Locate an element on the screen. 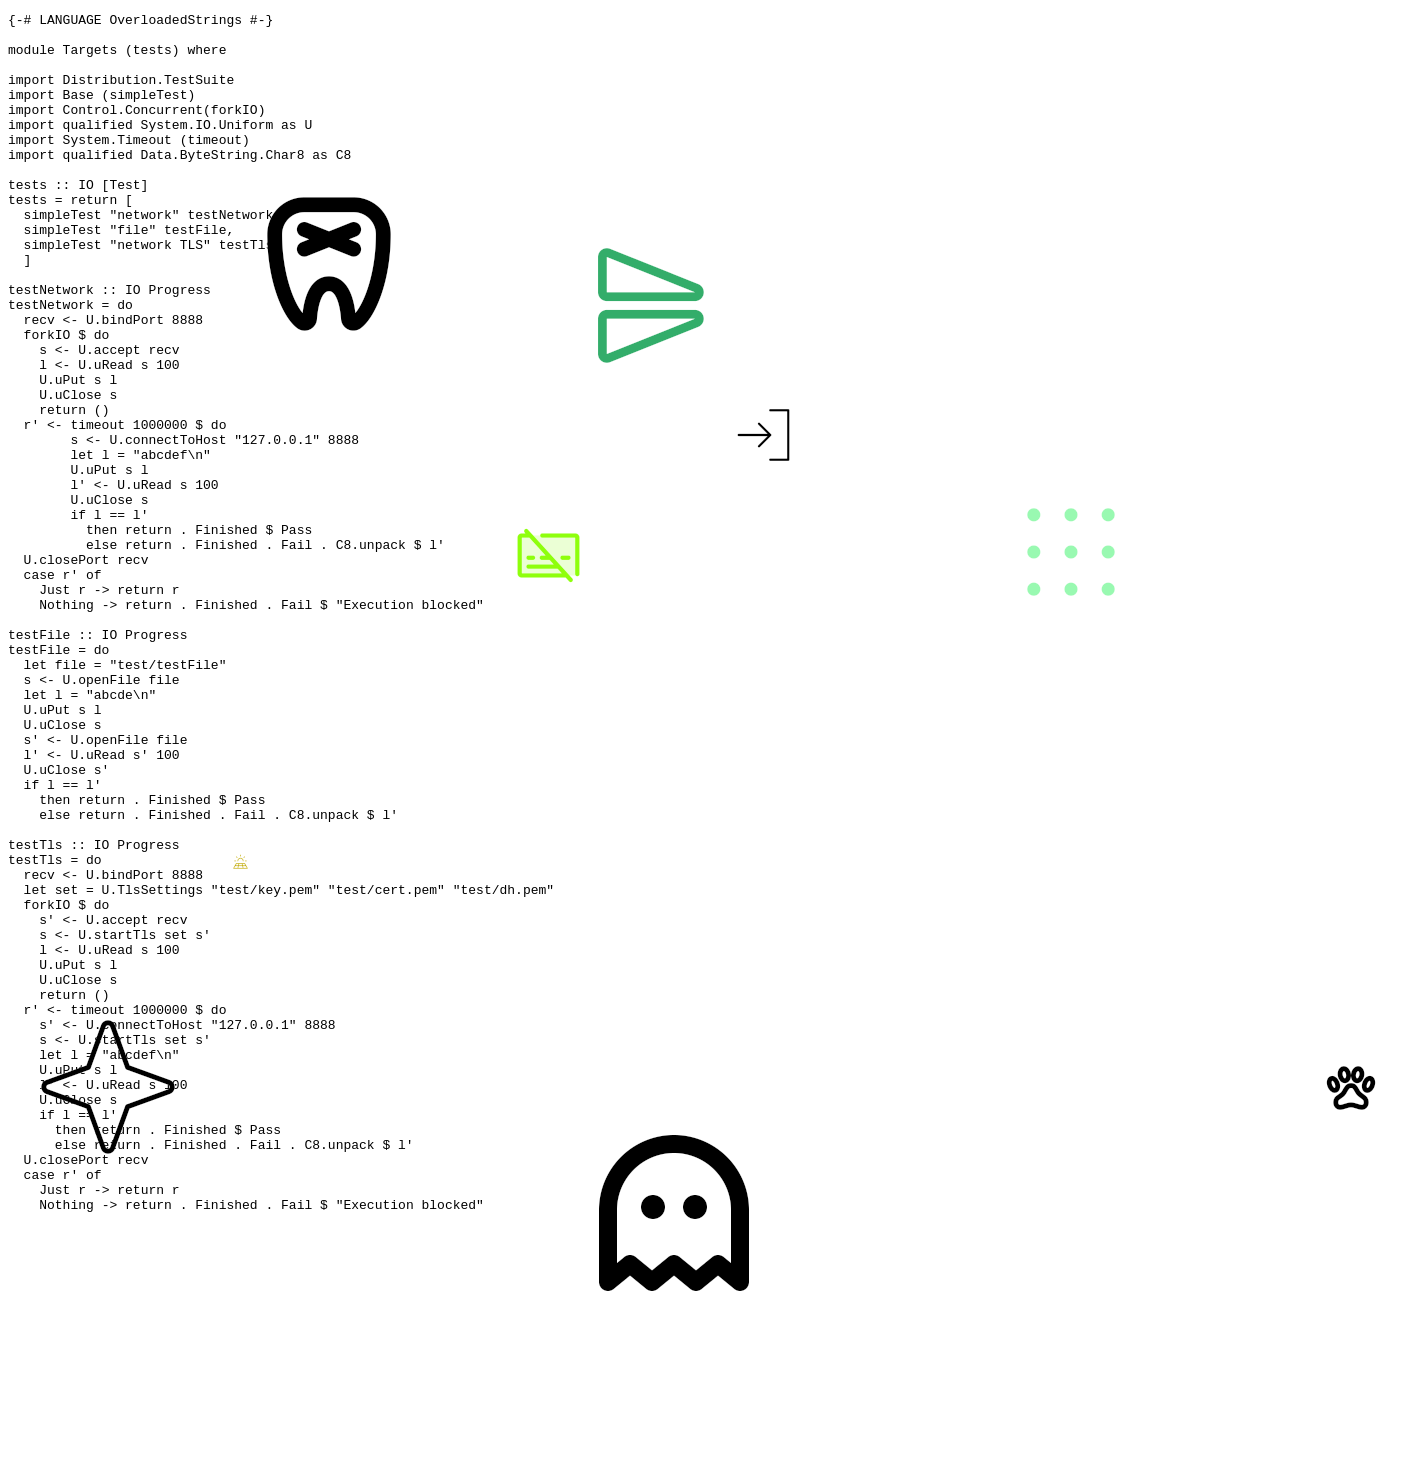  indicates a featured or highlighted item is located at coordinates (108, 1087).